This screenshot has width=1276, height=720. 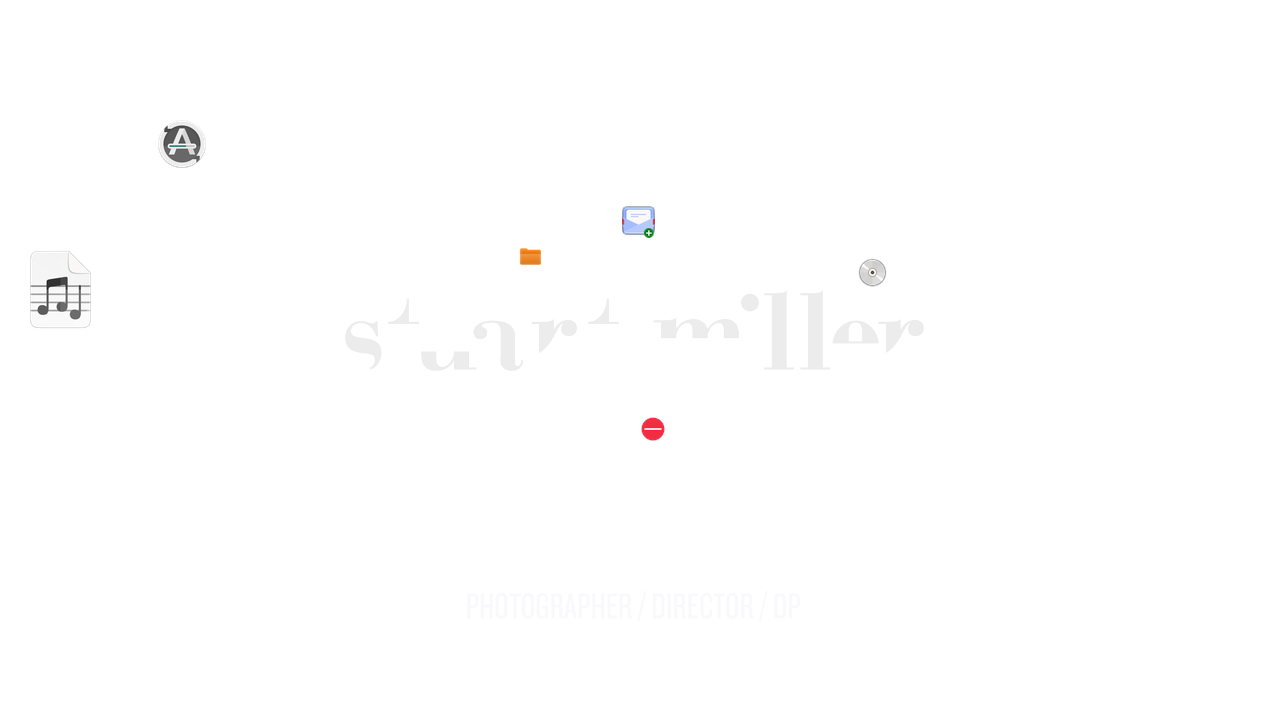 What do you see at coordinates (60, 289) in the screenshot?
I see `iMelody ringtone file` at bounding box center [60, 289].